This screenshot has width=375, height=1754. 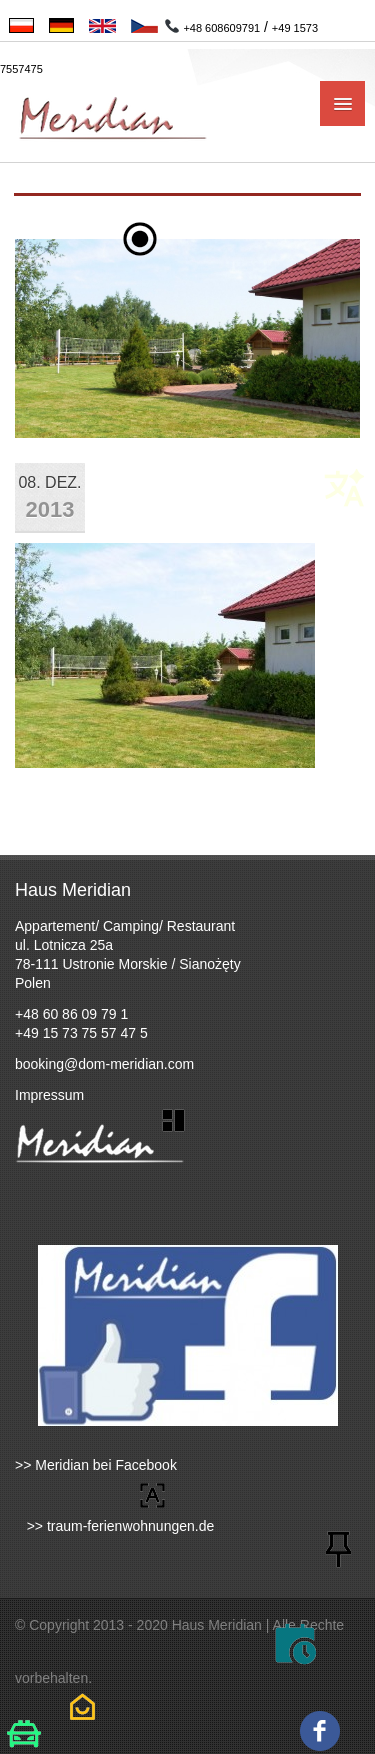 What do you see at coordinates (82, 1707) in the screenshot?
I see `return to home screen` at bounding box center [82, 1707].